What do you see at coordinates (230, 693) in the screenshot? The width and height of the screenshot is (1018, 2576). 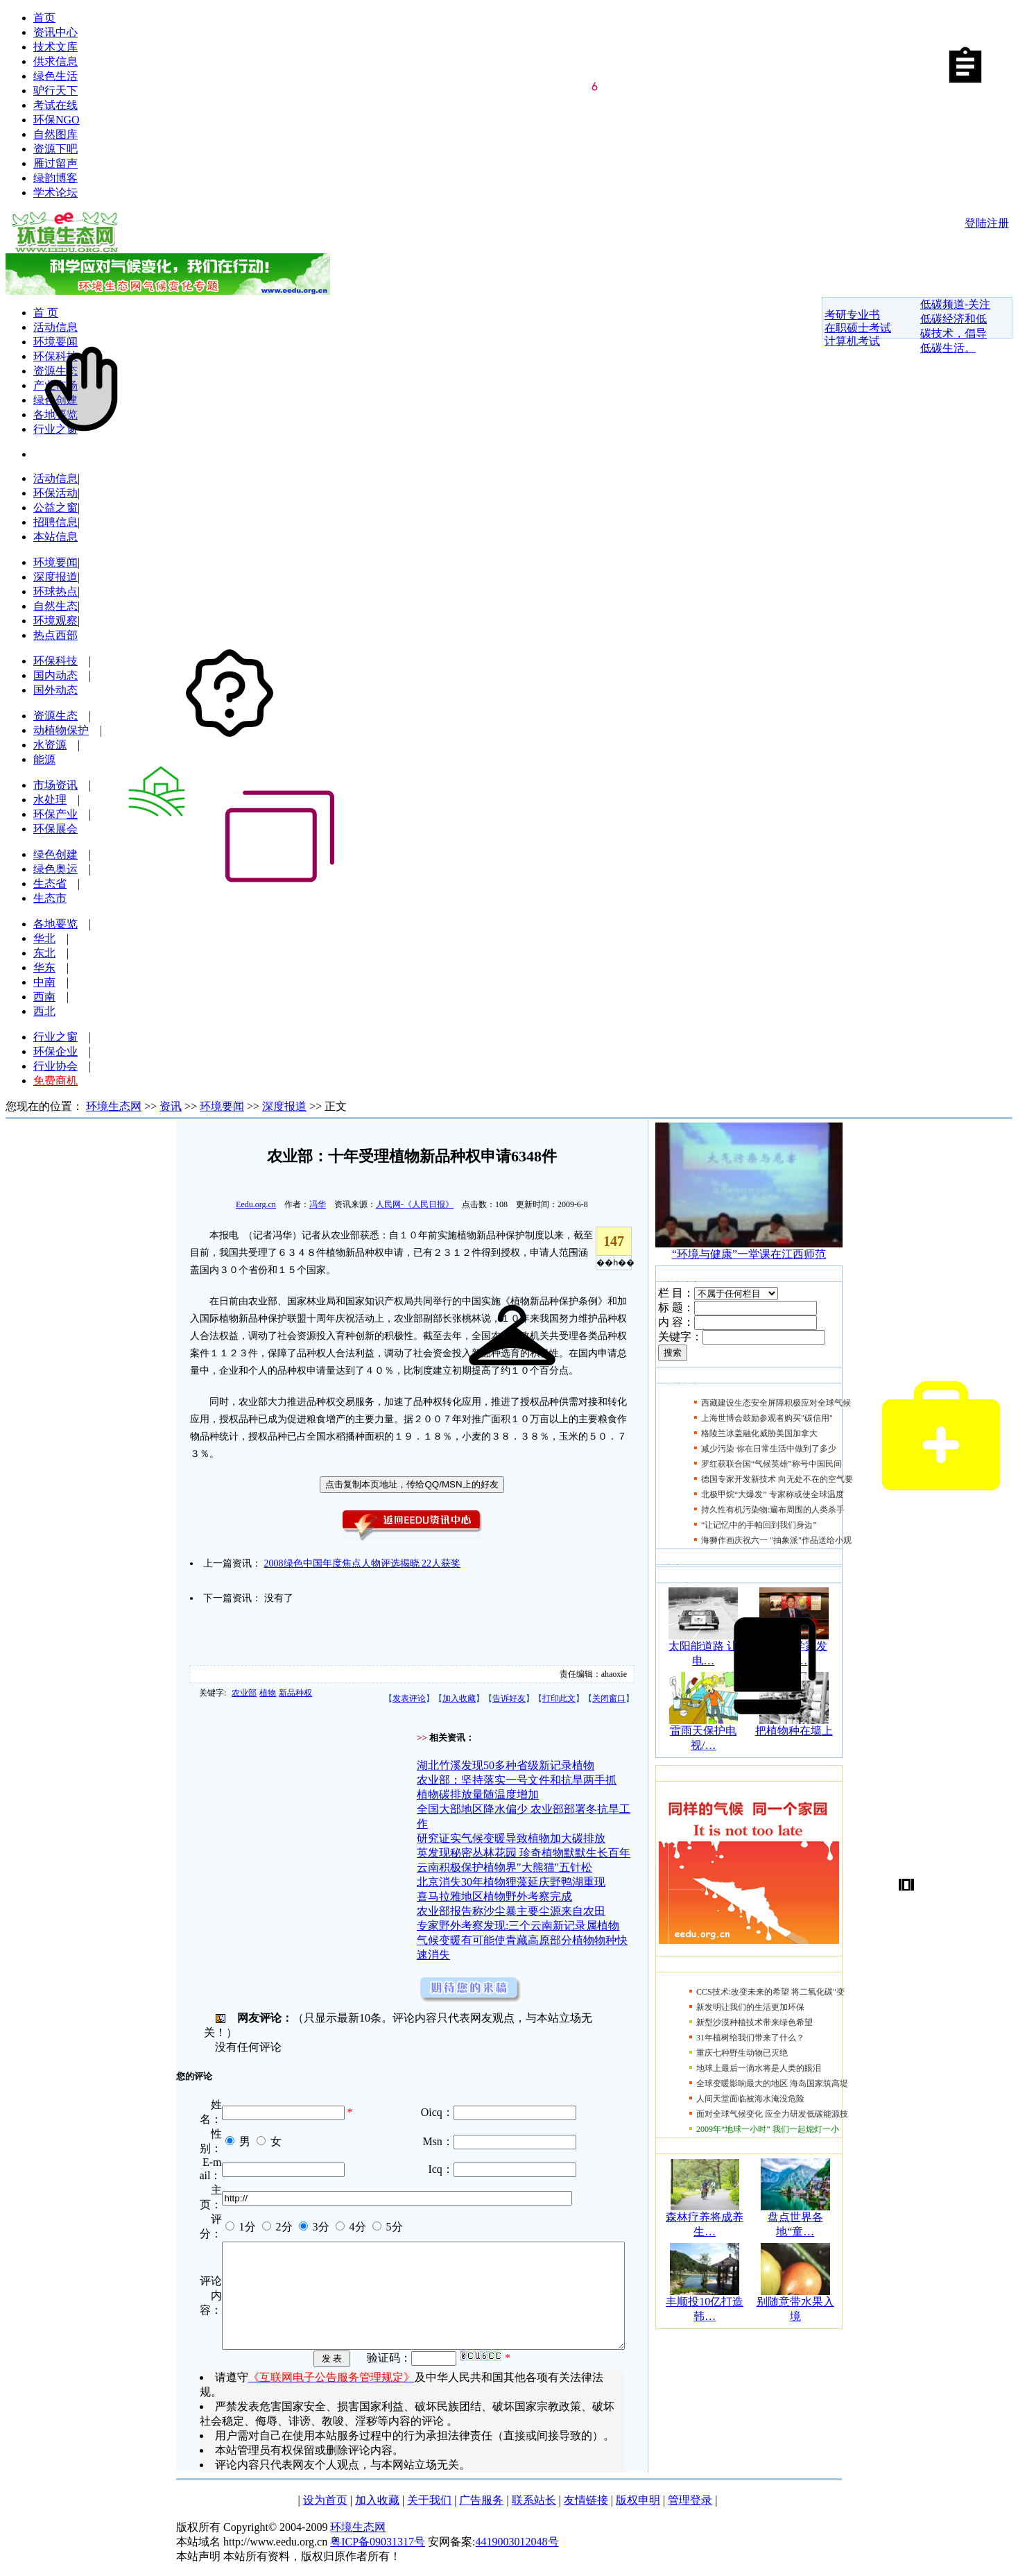 I see `access help or FAQ section` at bounding box center [230, 693].